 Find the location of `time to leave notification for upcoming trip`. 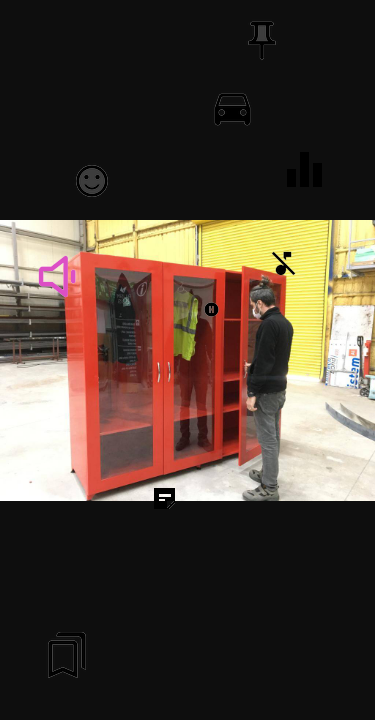

time to leave notification for upcoming trip is located at coordinates (232, 109).